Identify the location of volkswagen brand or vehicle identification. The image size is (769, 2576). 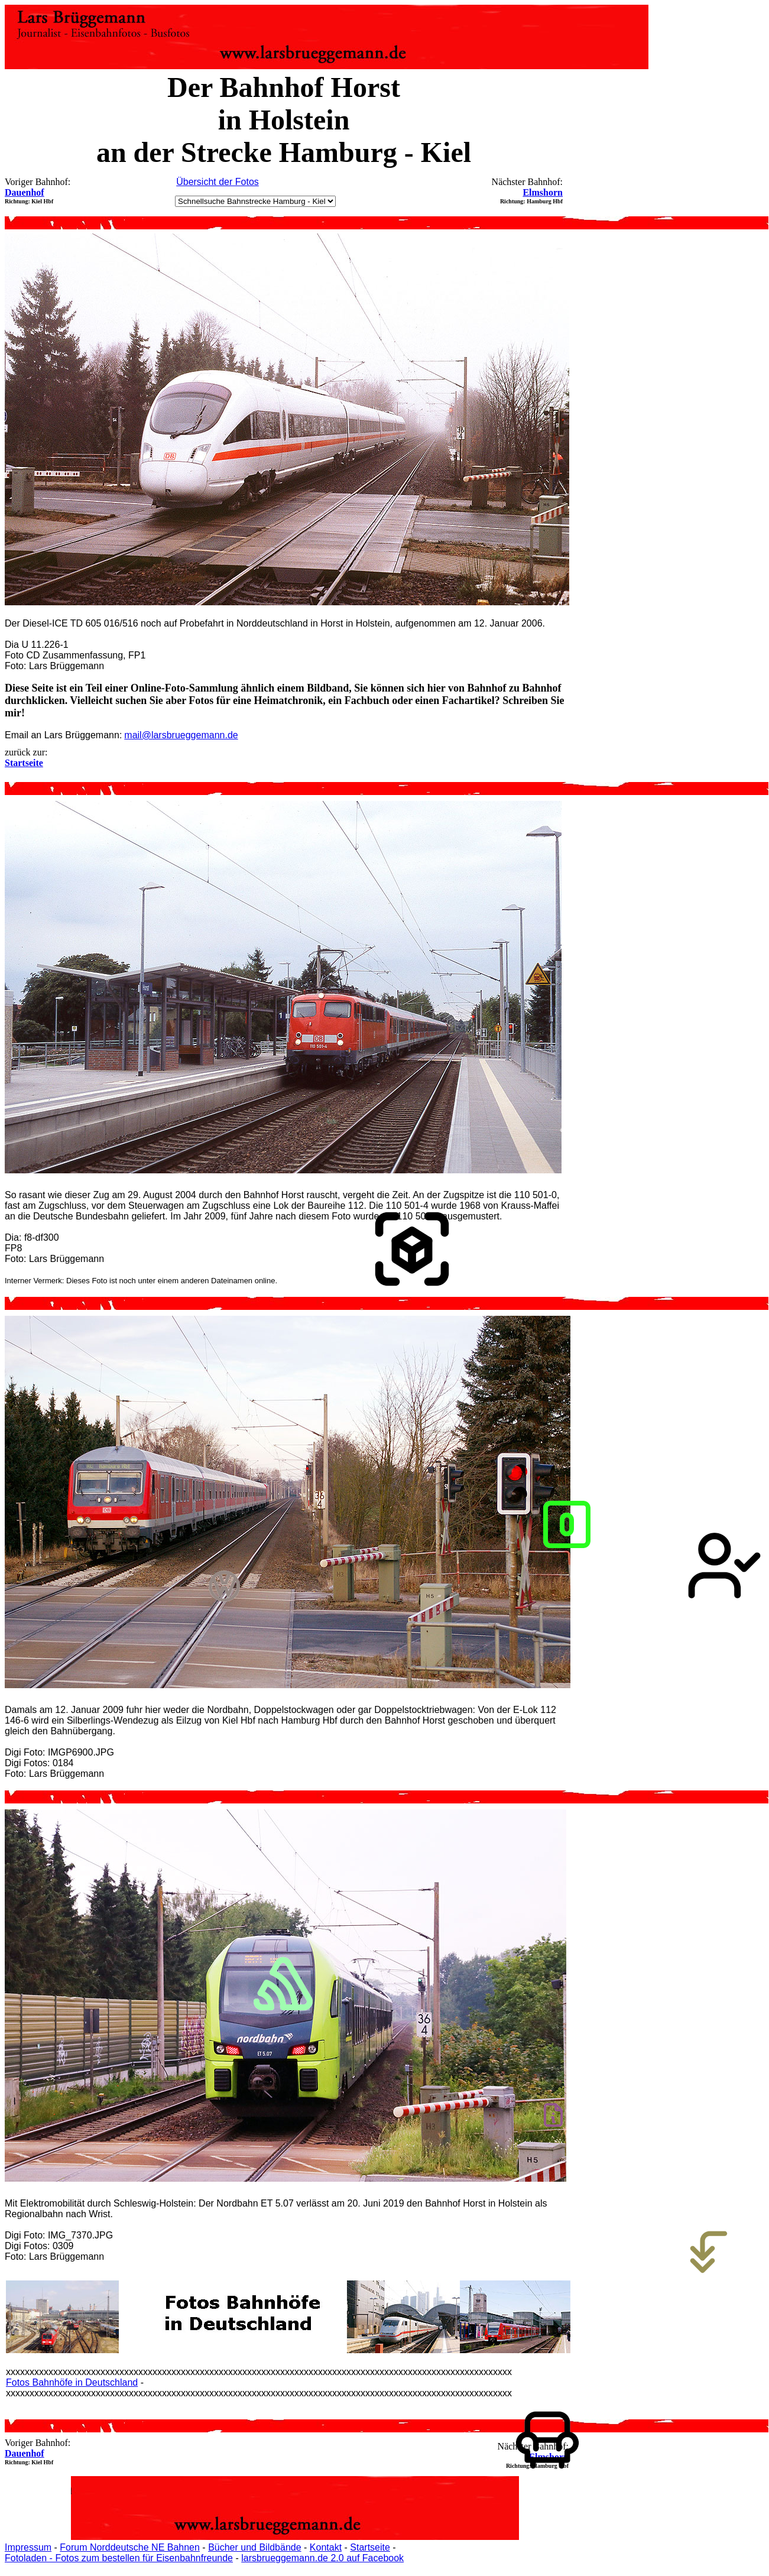
(224, 1586).